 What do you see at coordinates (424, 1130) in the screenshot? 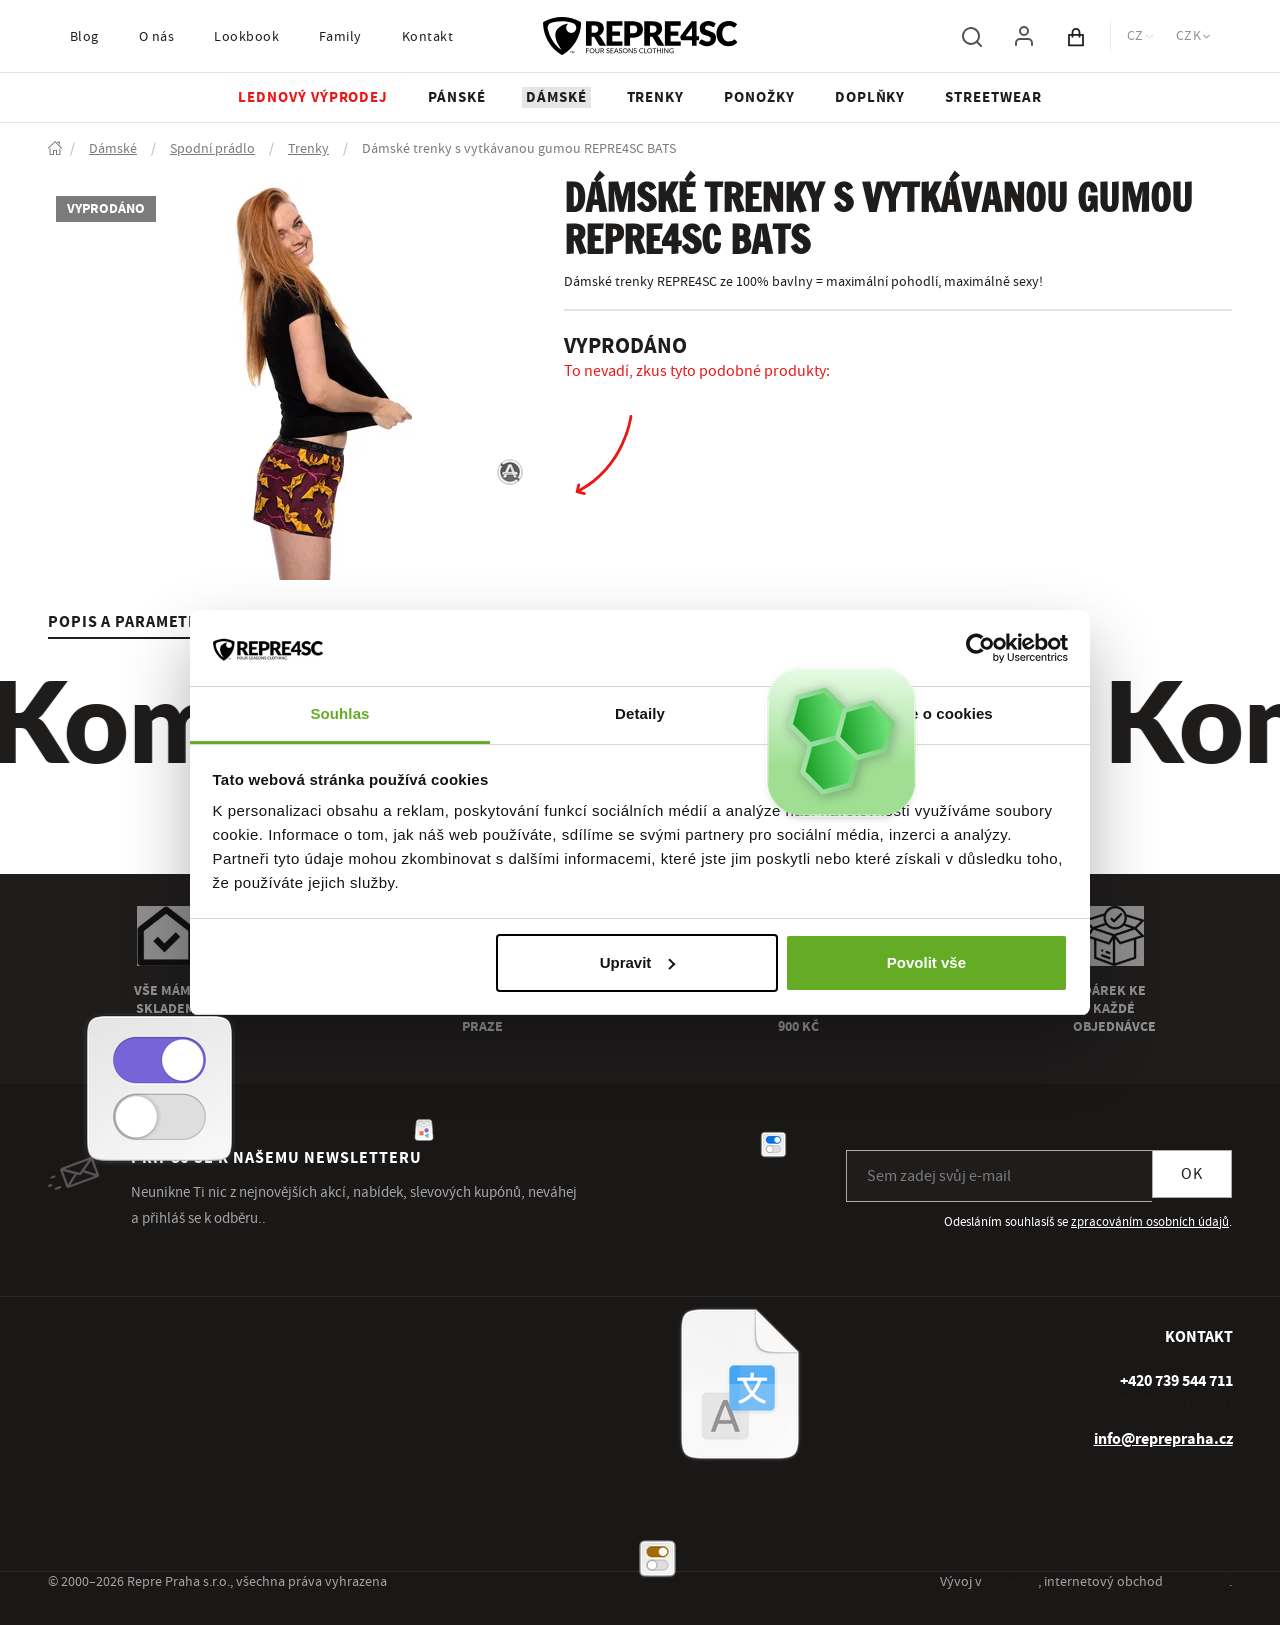
I see `open the software center to browse and install apps` at bounding box center [424, 1130].